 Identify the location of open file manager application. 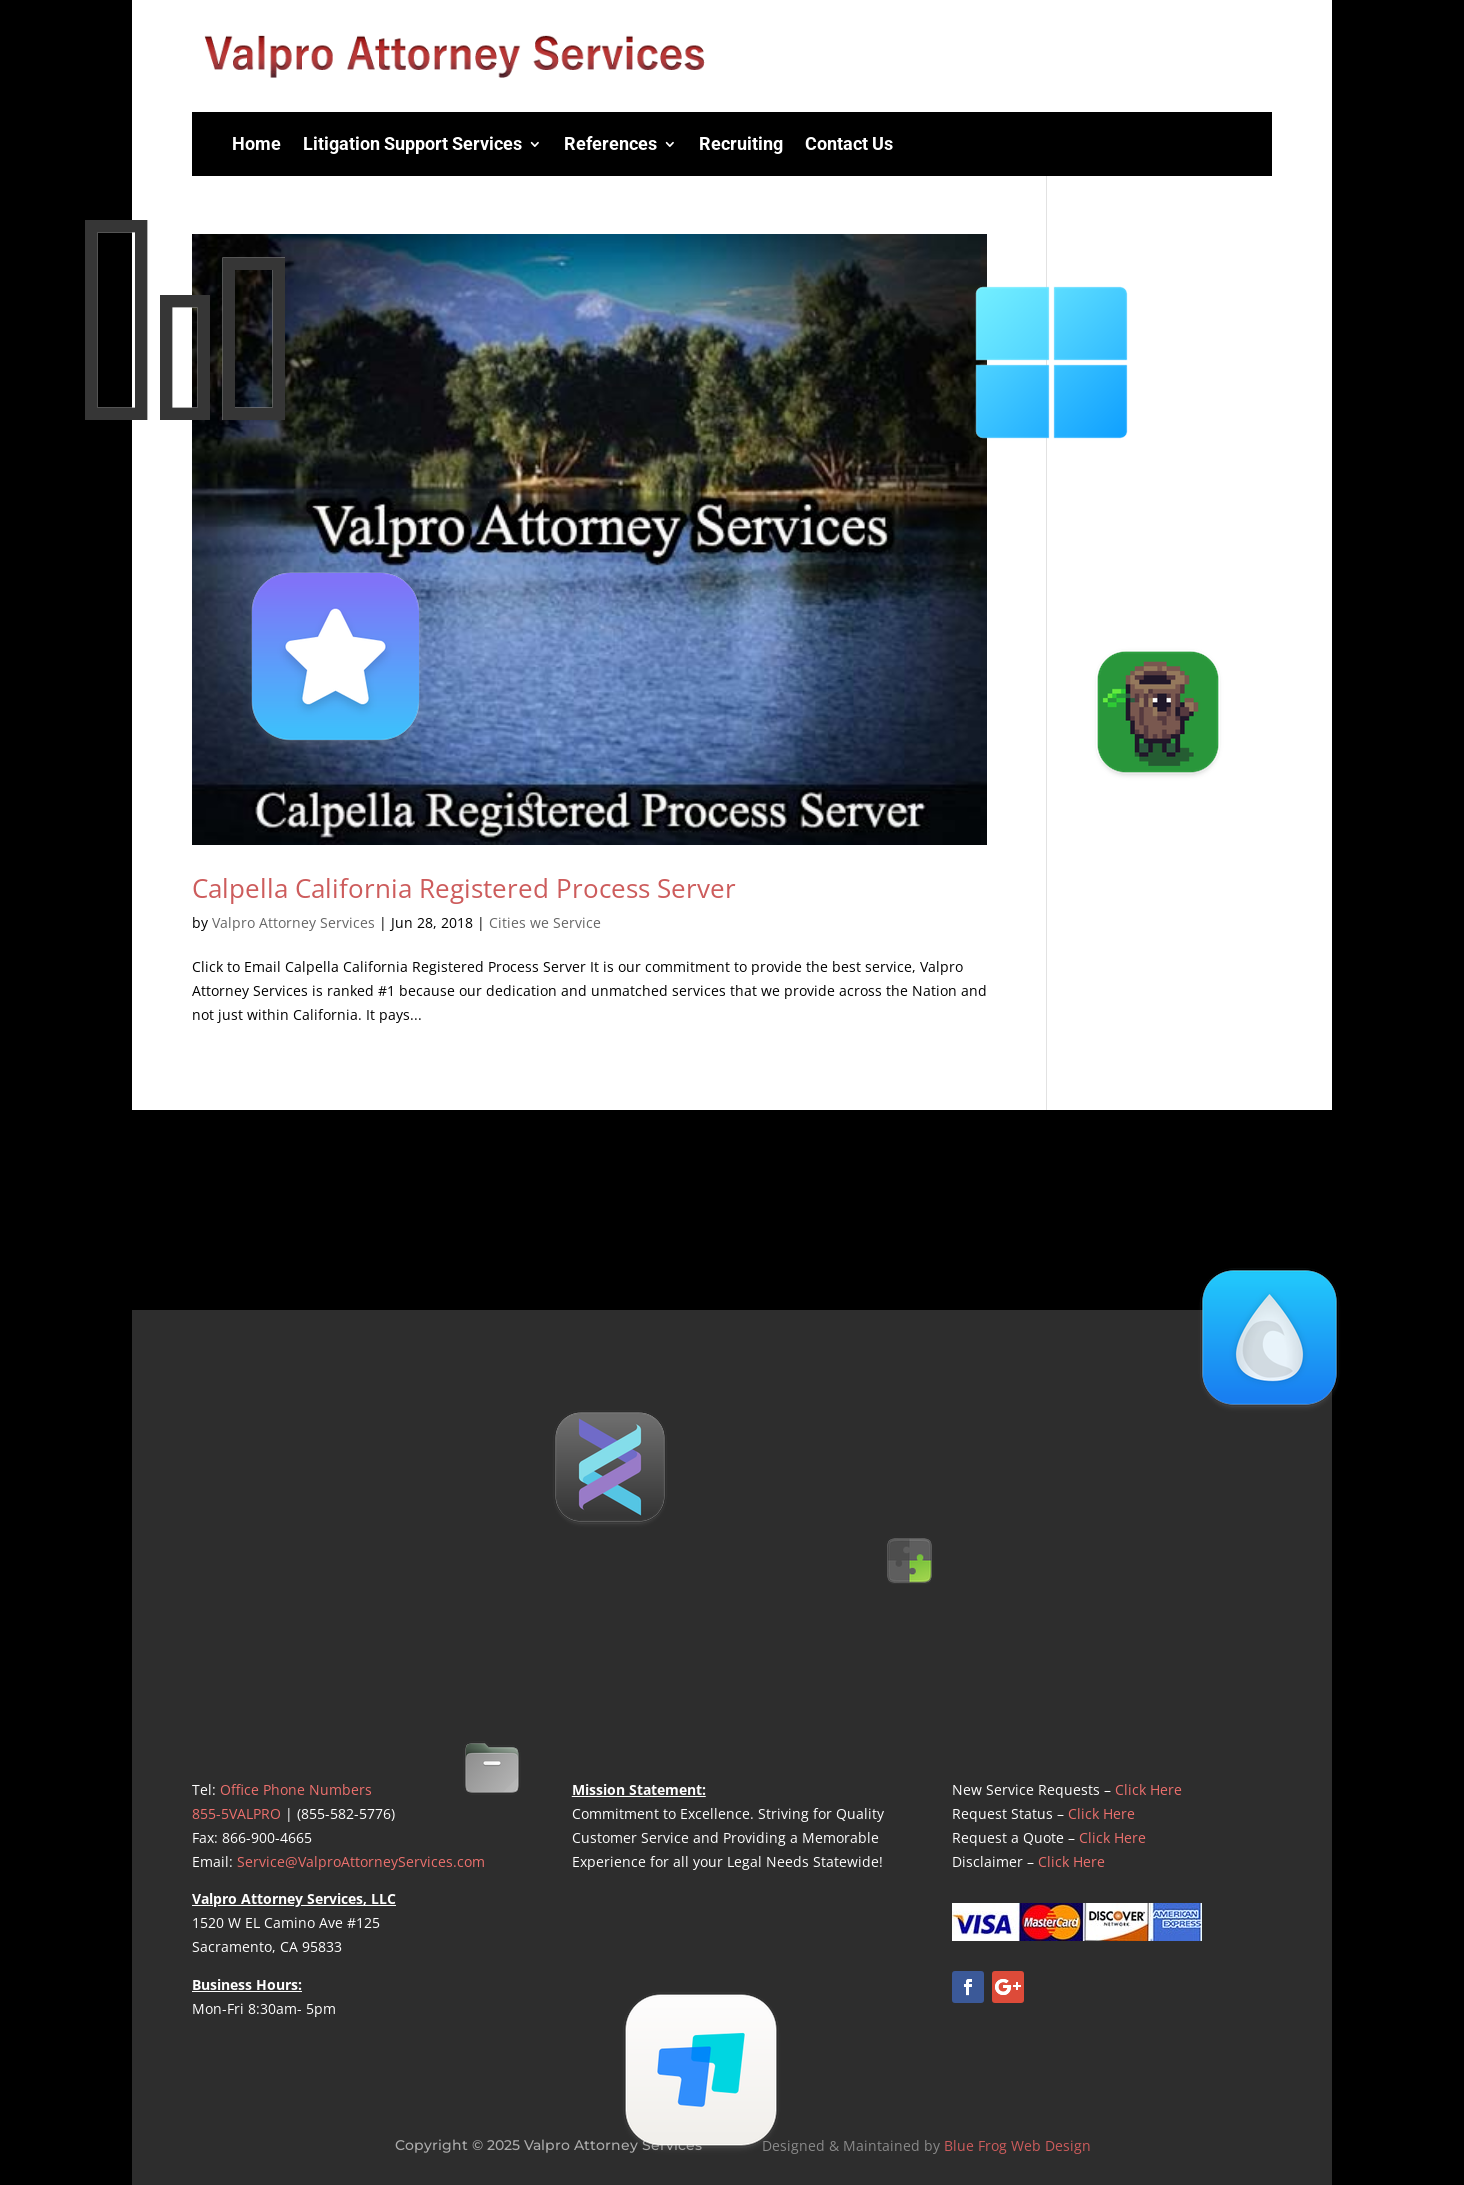
(492, 1768).